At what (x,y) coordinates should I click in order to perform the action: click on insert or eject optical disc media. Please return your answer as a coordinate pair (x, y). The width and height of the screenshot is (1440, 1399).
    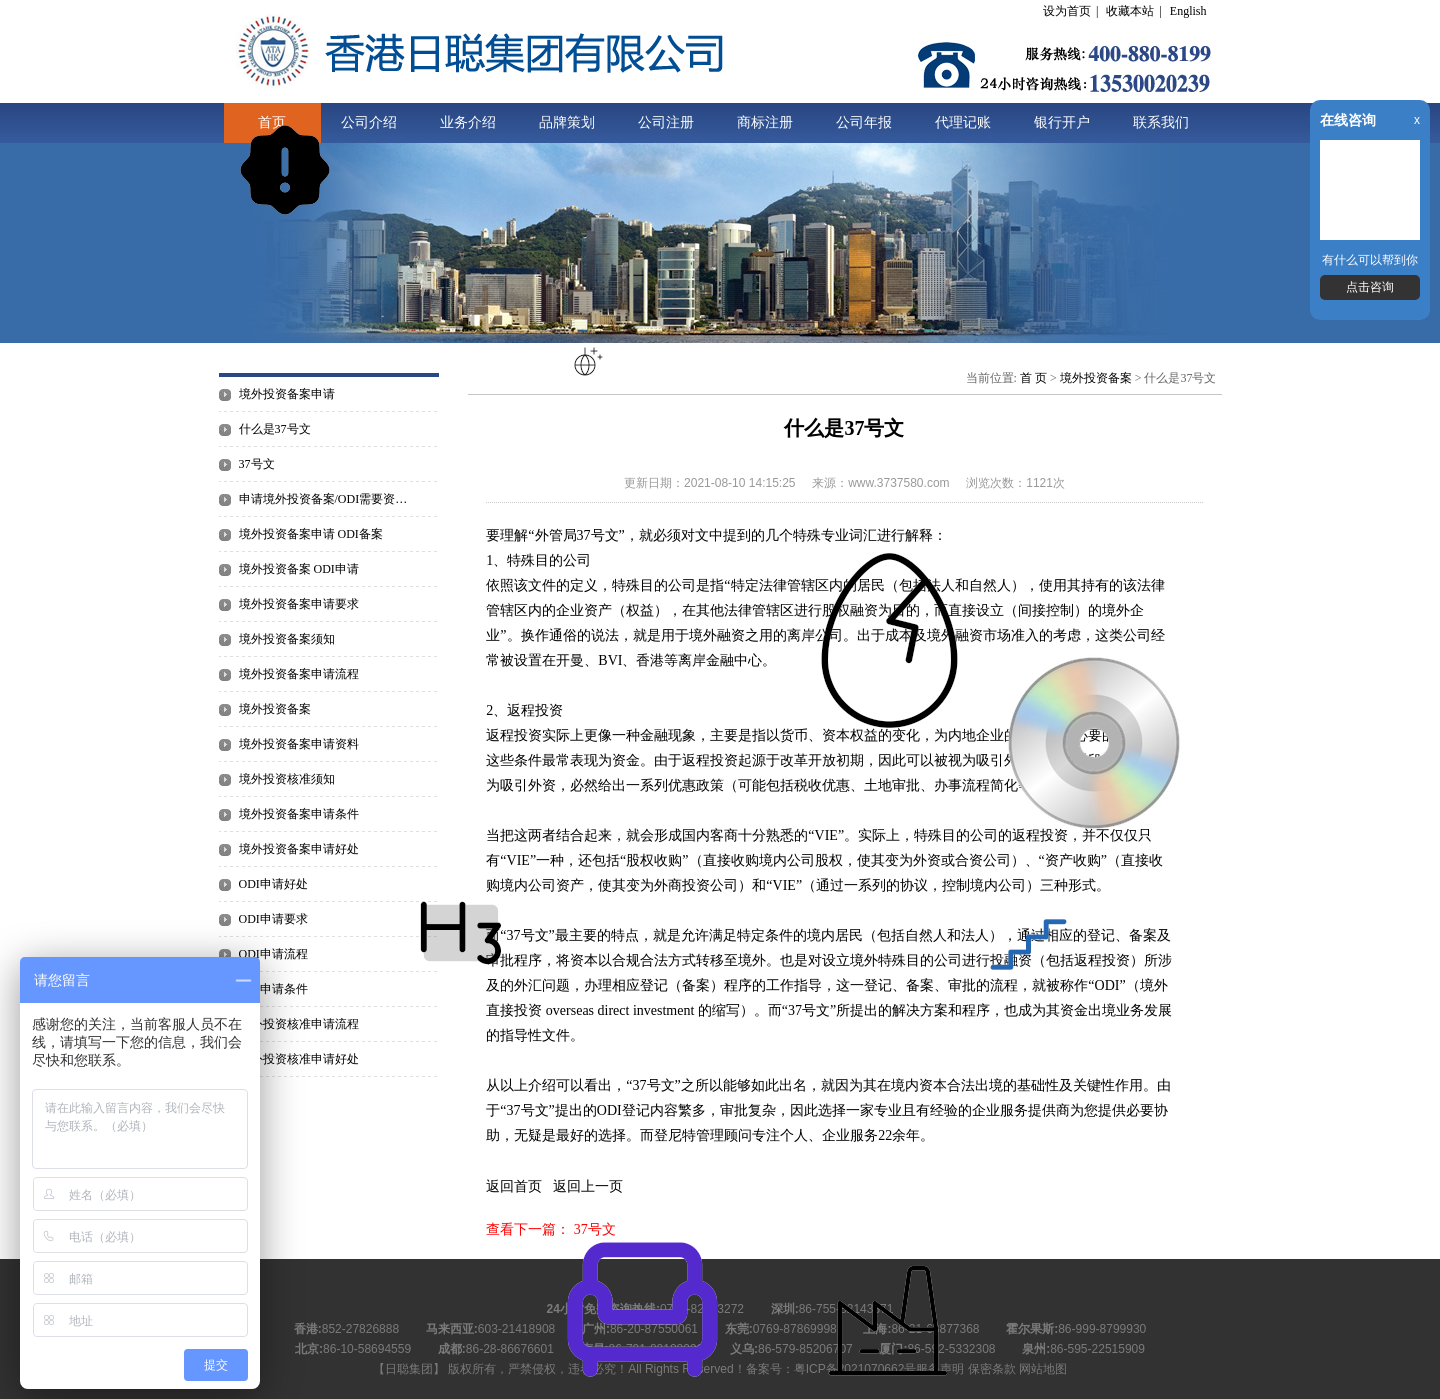
    Looking at the image, I should click on (1094, 743).